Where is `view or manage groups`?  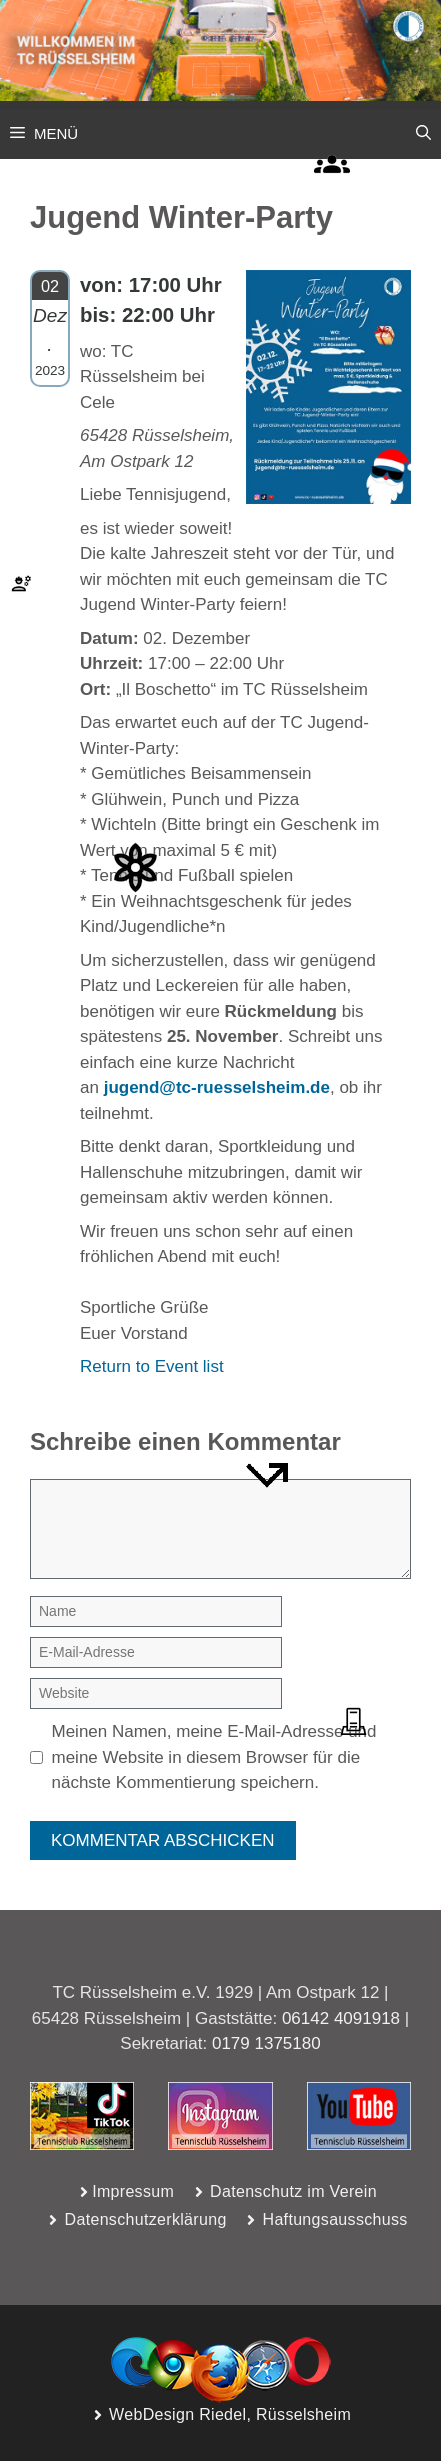
view or manage groups is located at coordinates (332, 164).